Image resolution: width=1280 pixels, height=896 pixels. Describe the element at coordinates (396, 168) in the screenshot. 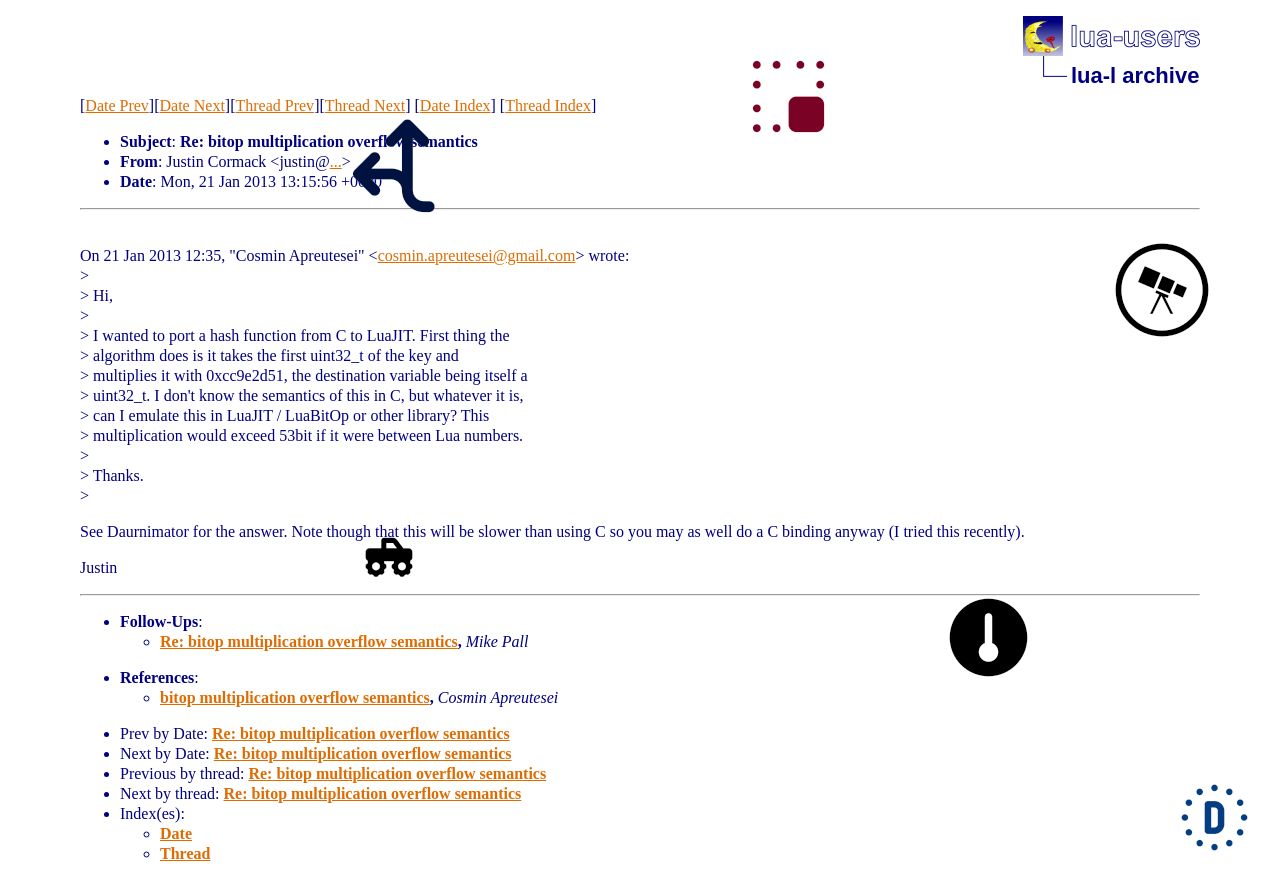

I see `split or branch content in multiple directions` at that location.